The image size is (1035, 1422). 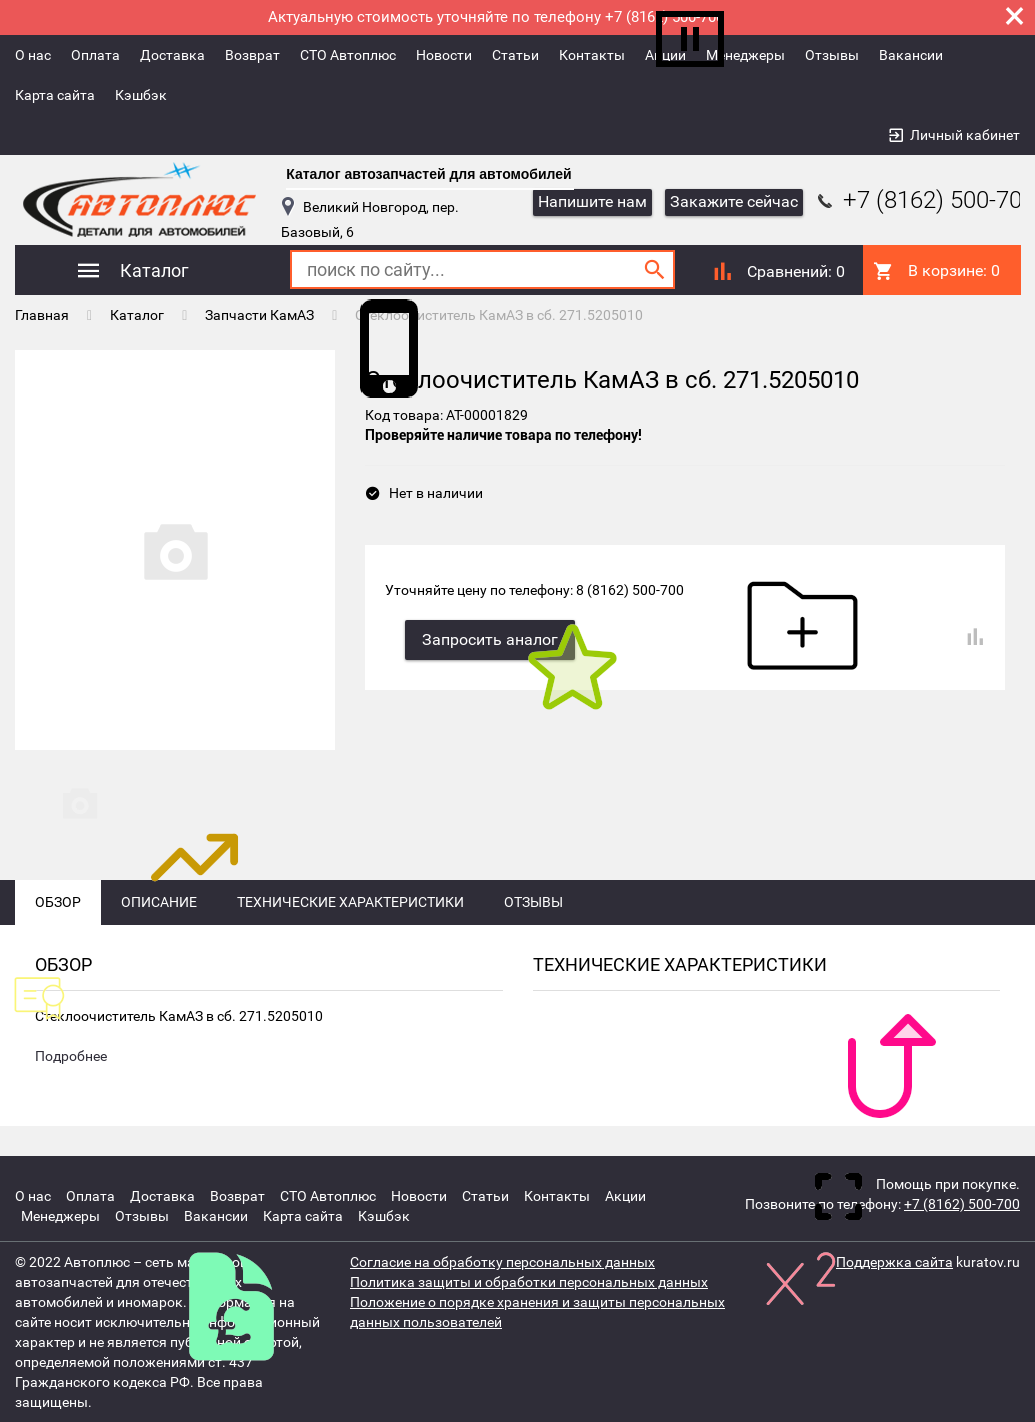 What do you see at coordinates (838, 1196) in the screenshot?
I see `expand to fullscreen mode` at bounding box center [838, 1196].